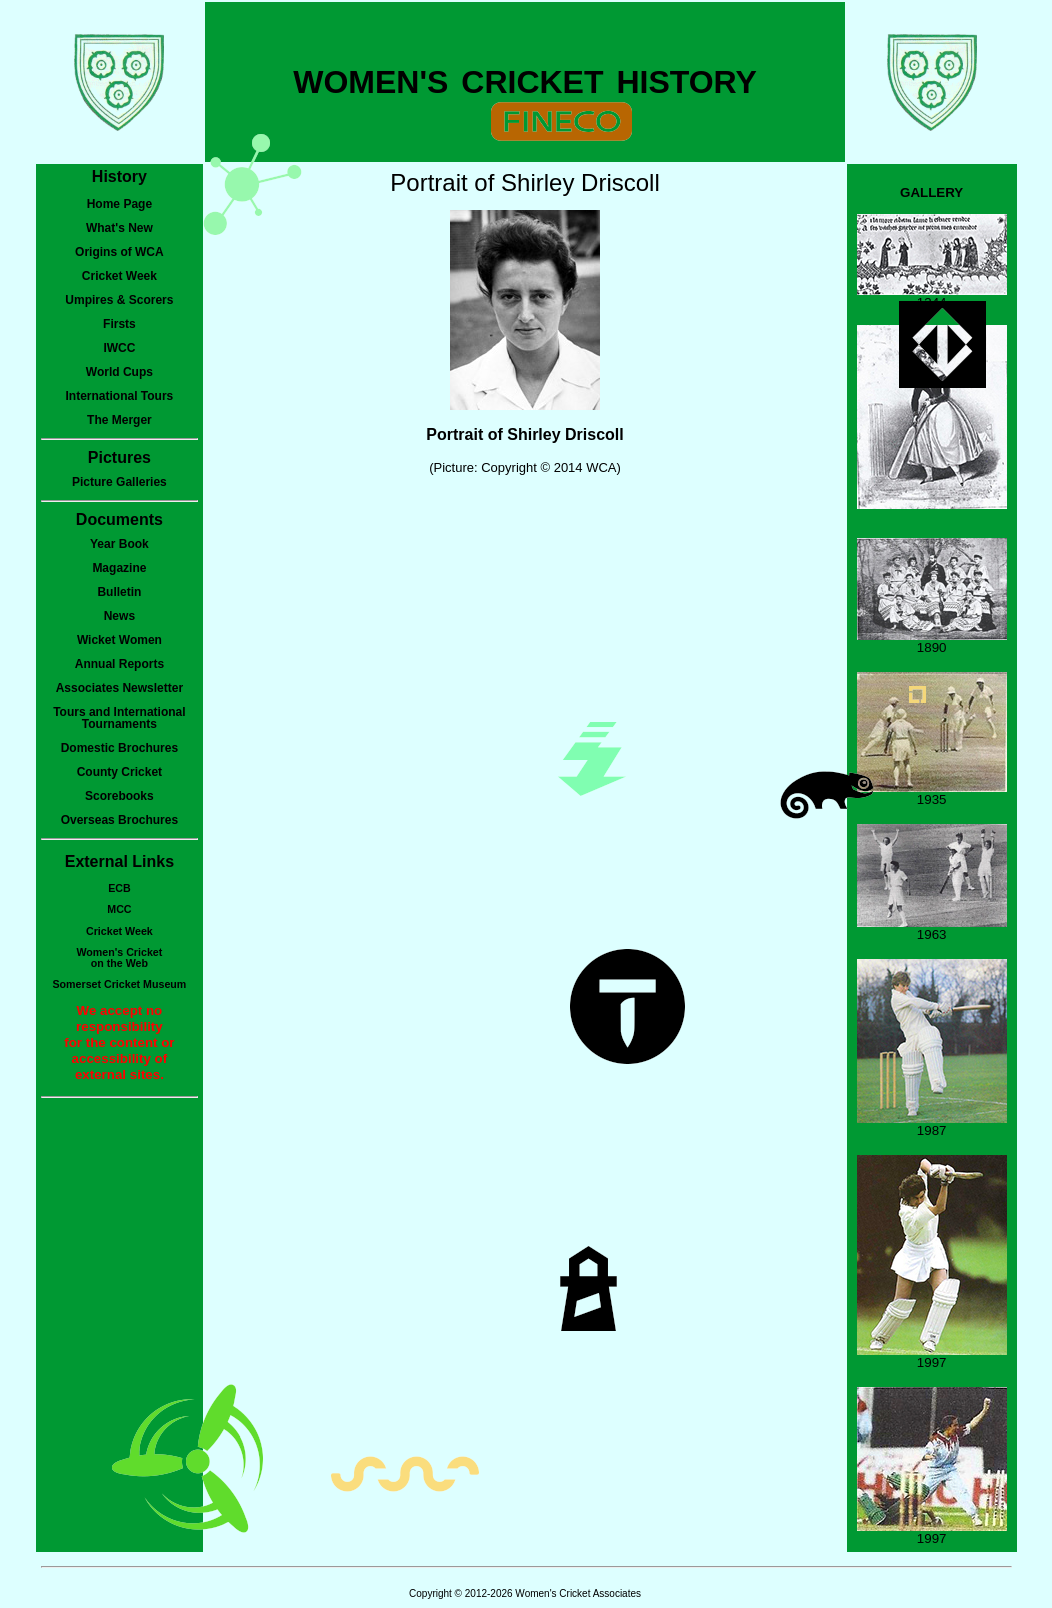  What do you see at coordinates (627, 1006) in the screenshot?
I see `open the Thumbtack app` at bounding box center [627, 1006].